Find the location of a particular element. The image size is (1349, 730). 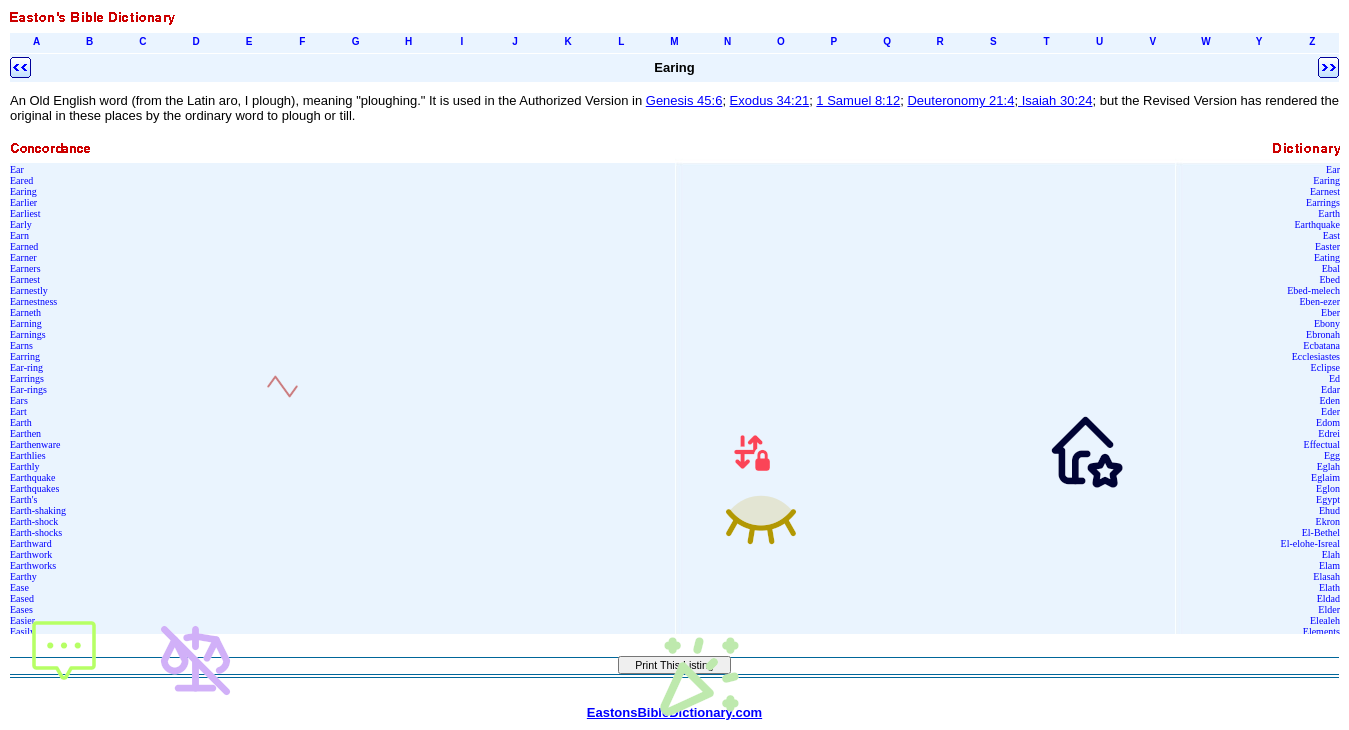

disable weight or measurement tracking is located at coordinates (195, 660).